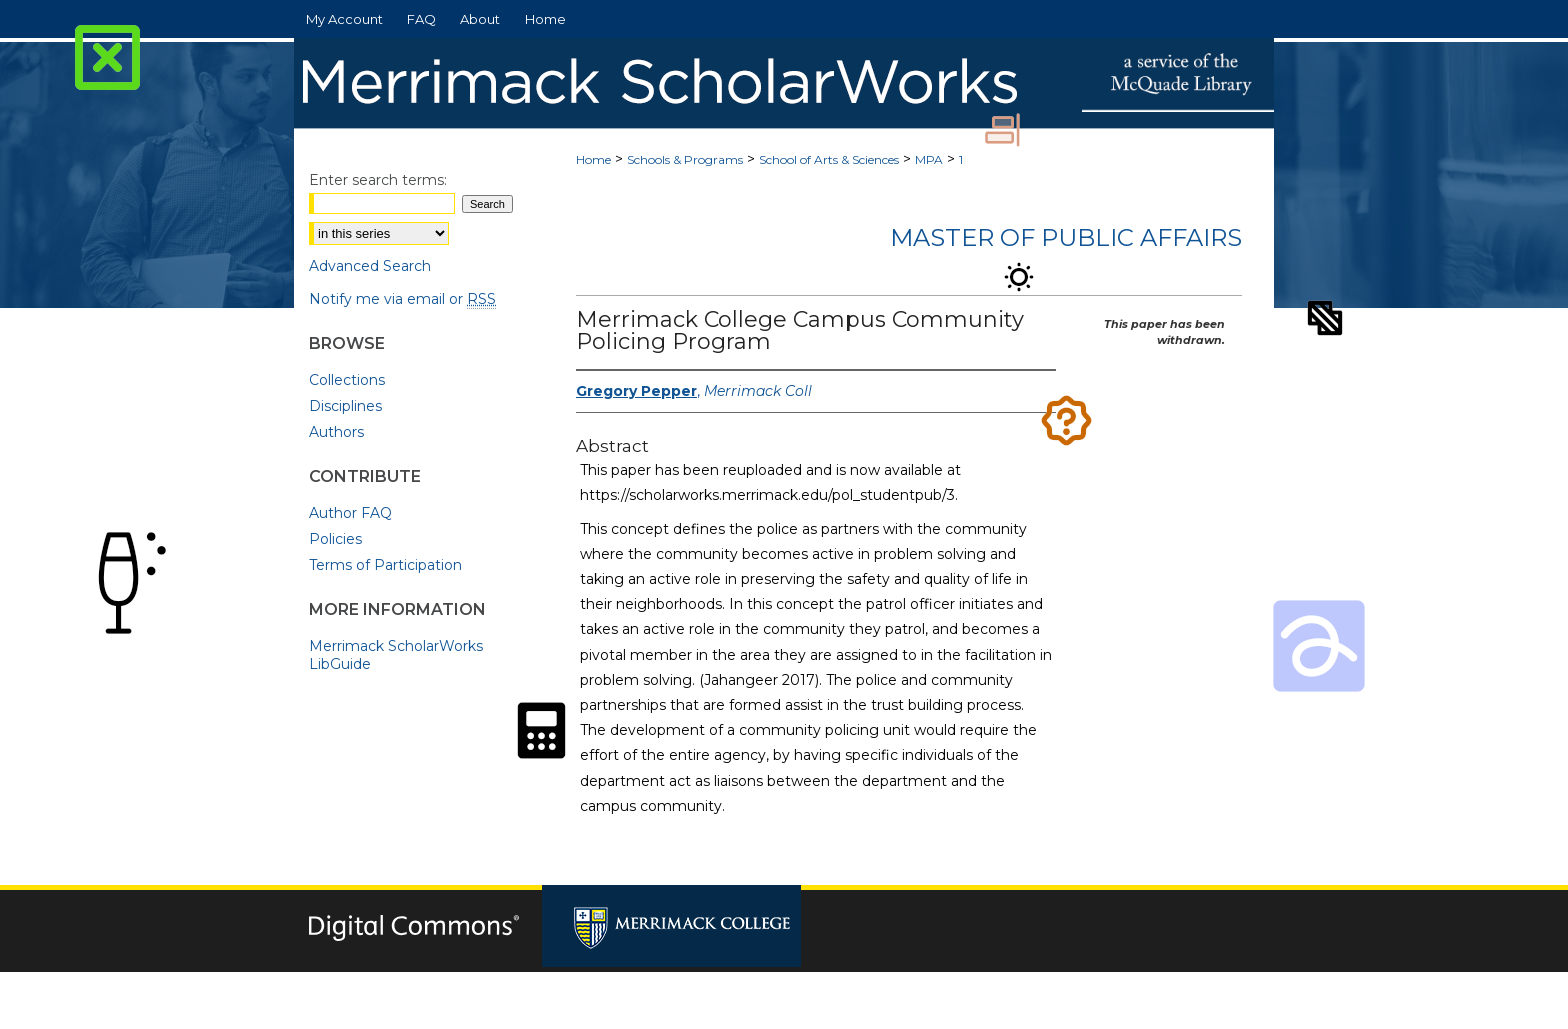  What do you see at coordinates (1019, 277) in the screenshot?
I see `decrease screen brightness` at bounding box center [1019, 277].